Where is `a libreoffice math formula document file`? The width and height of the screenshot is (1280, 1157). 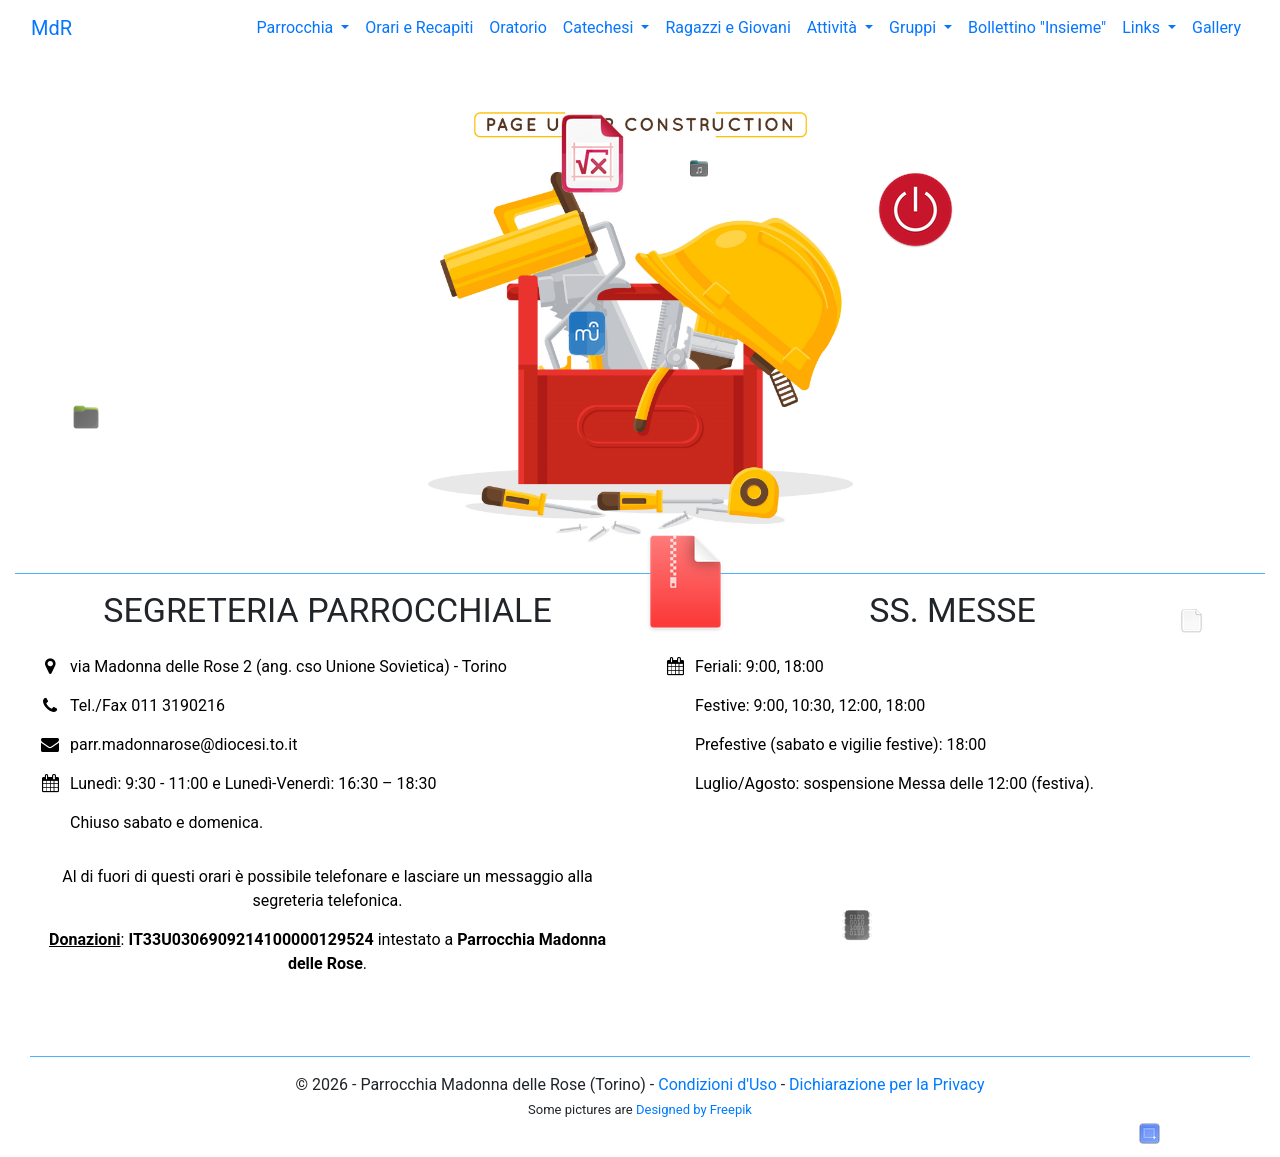 a libreoffice math formula document file is located at coordinates (592, 153).